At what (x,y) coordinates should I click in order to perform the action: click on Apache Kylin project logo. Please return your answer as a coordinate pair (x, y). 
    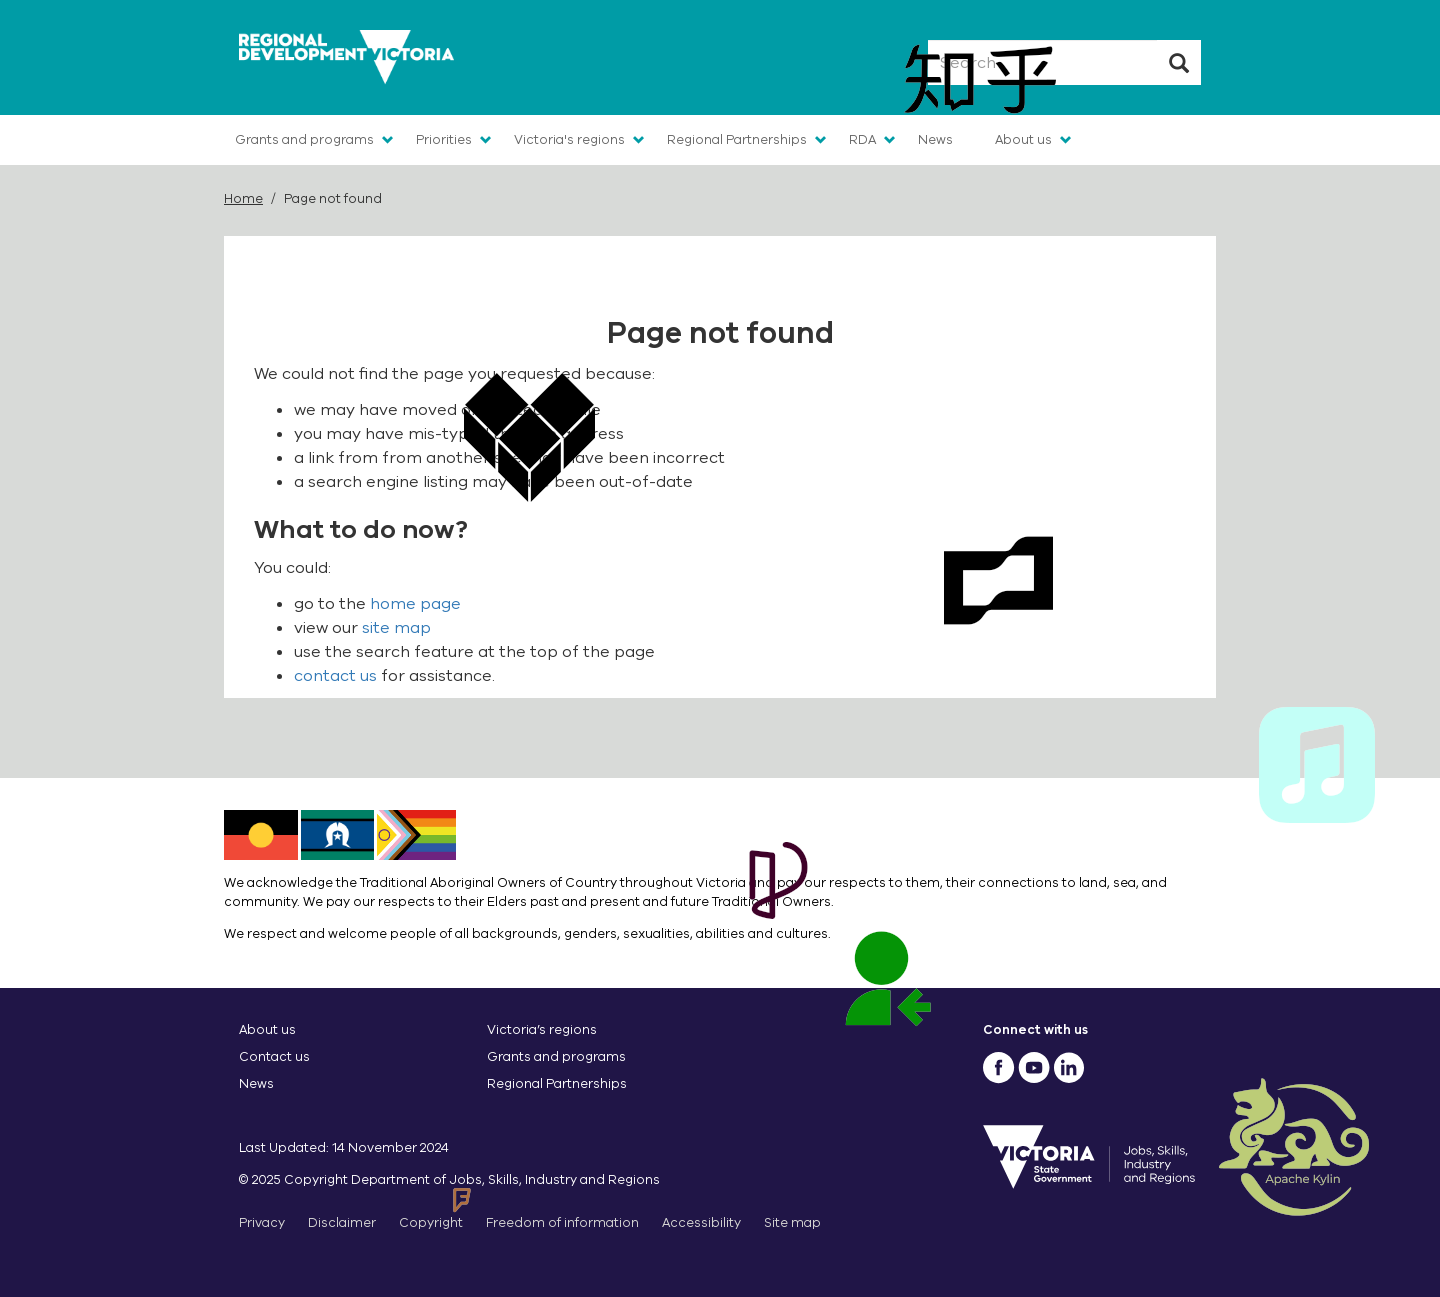
    Looking at the image, I should click on (1294, 1147).